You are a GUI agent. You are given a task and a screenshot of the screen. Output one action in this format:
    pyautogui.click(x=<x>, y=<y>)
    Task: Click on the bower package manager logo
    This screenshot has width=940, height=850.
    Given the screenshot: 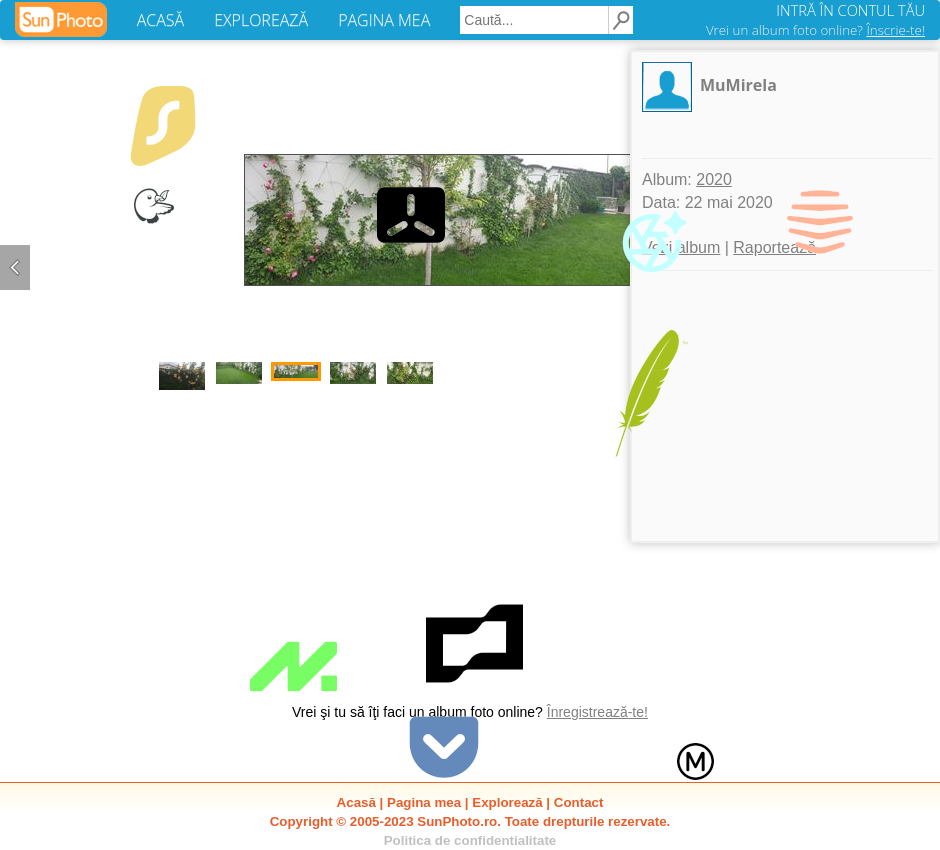 What is the action you would take?
    pyautogui.click(x=154, y=206)
    